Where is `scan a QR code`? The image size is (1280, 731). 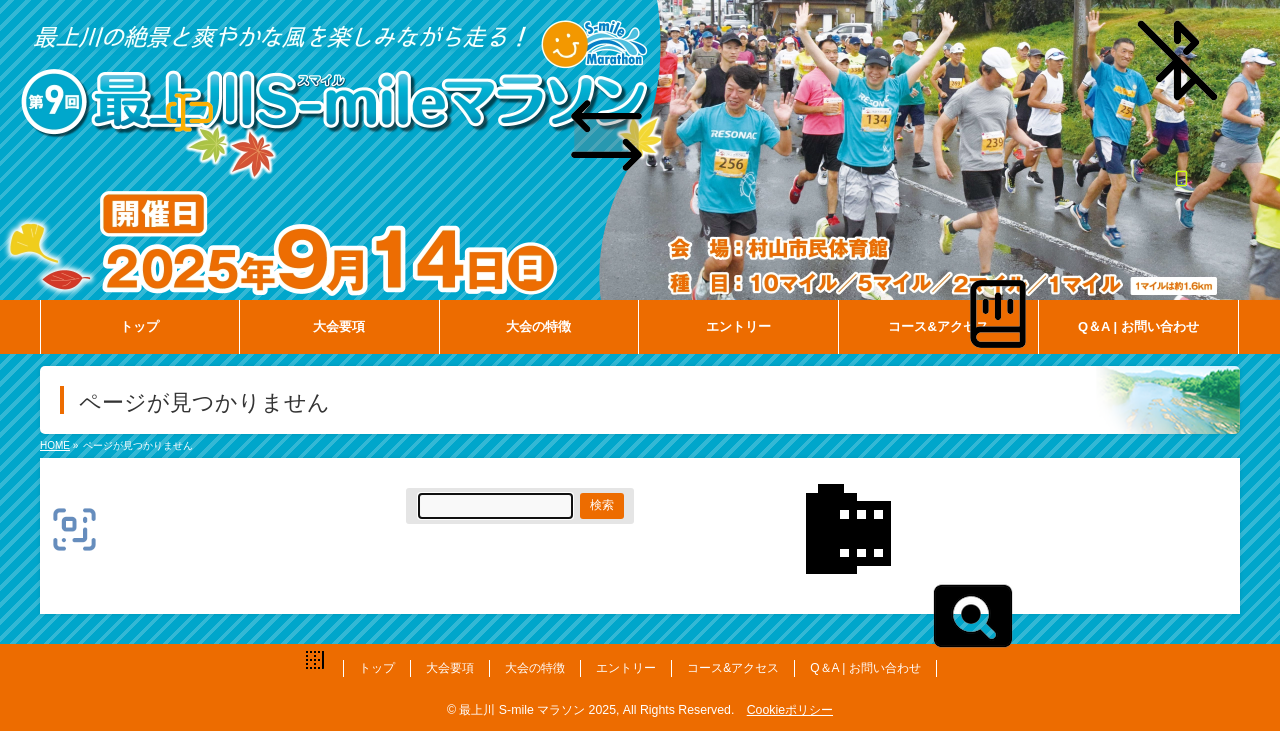
scan a QR code is located at coordinates (74, 529).